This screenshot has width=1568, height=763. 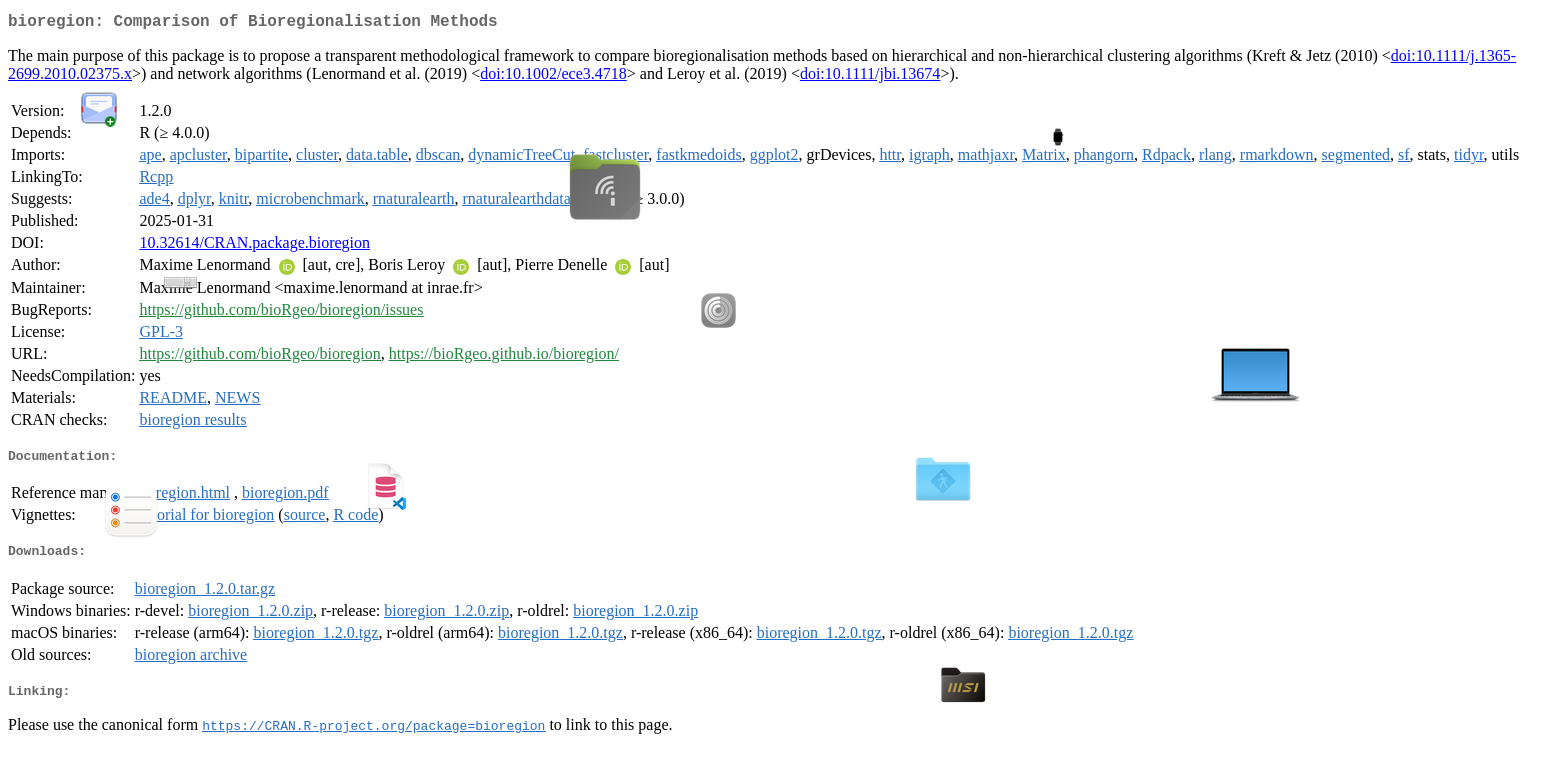 I want to click on apple watch series 6 device icon, so click(x=1058, y=137).